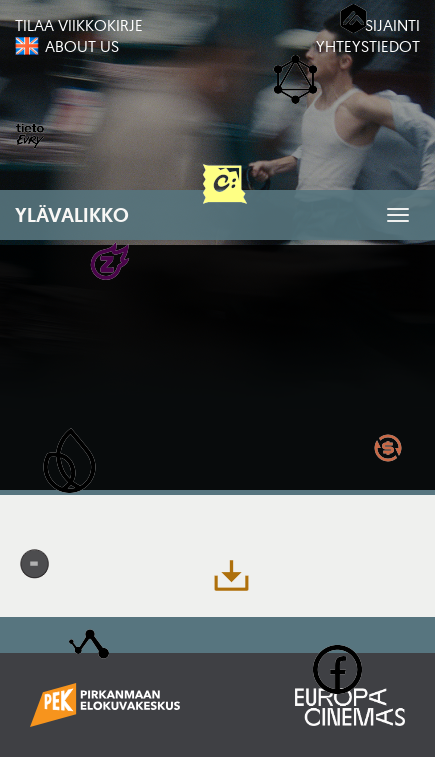 The width and height of the screenshot is (435, 757). Describe the element at coordinates (388, 448) in the screenshot. I see `currency exchange or conversion` at that location.